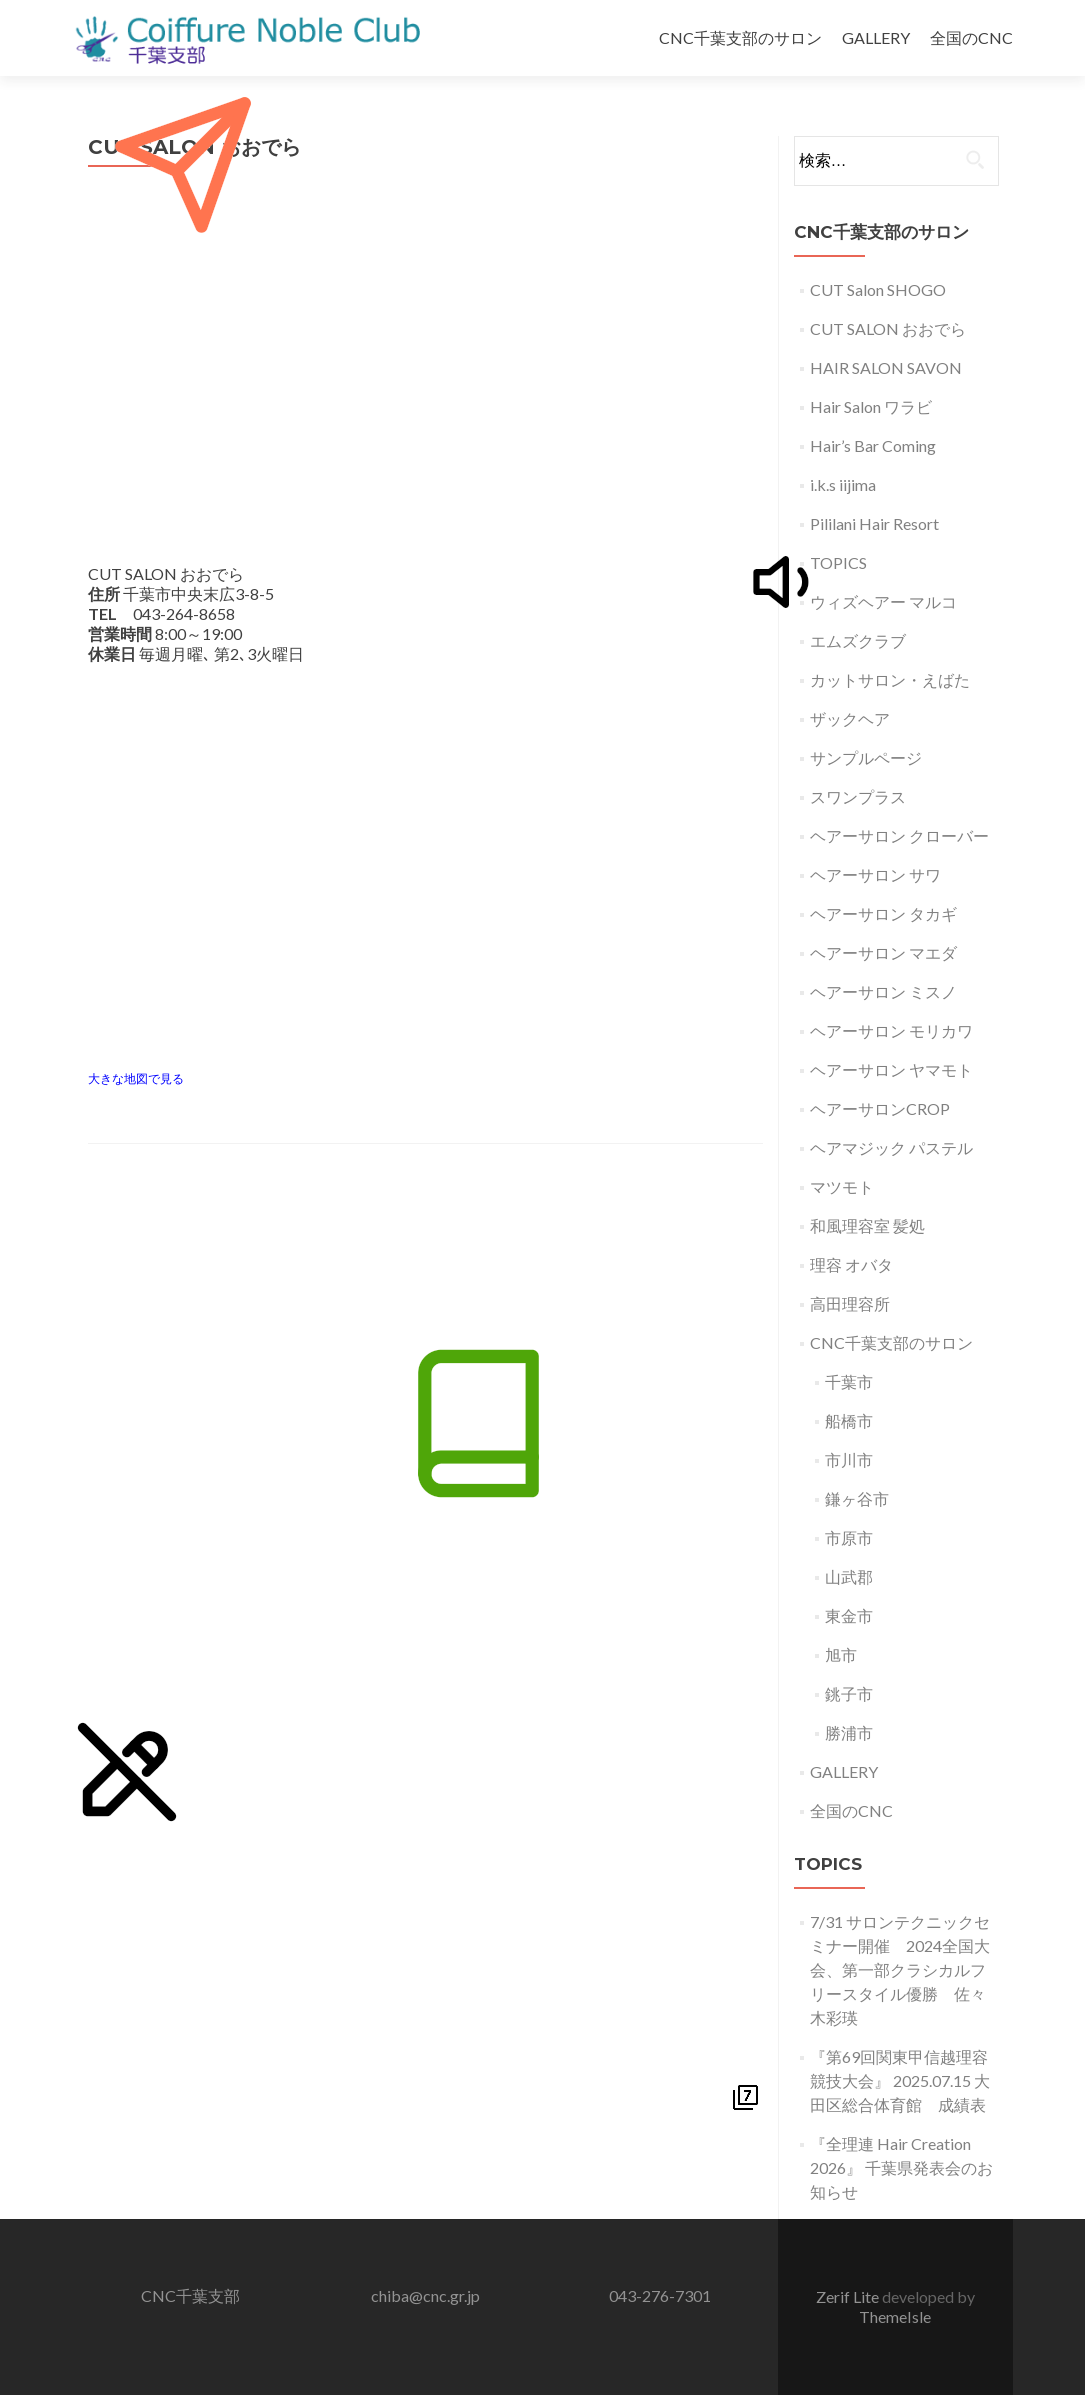 The height and width of the screenshot is (2395, 1085). What do you see at coordinates (478, 1423) in the screenshot?
I see `open a book or reading view` at bounding box center [478, 1423].